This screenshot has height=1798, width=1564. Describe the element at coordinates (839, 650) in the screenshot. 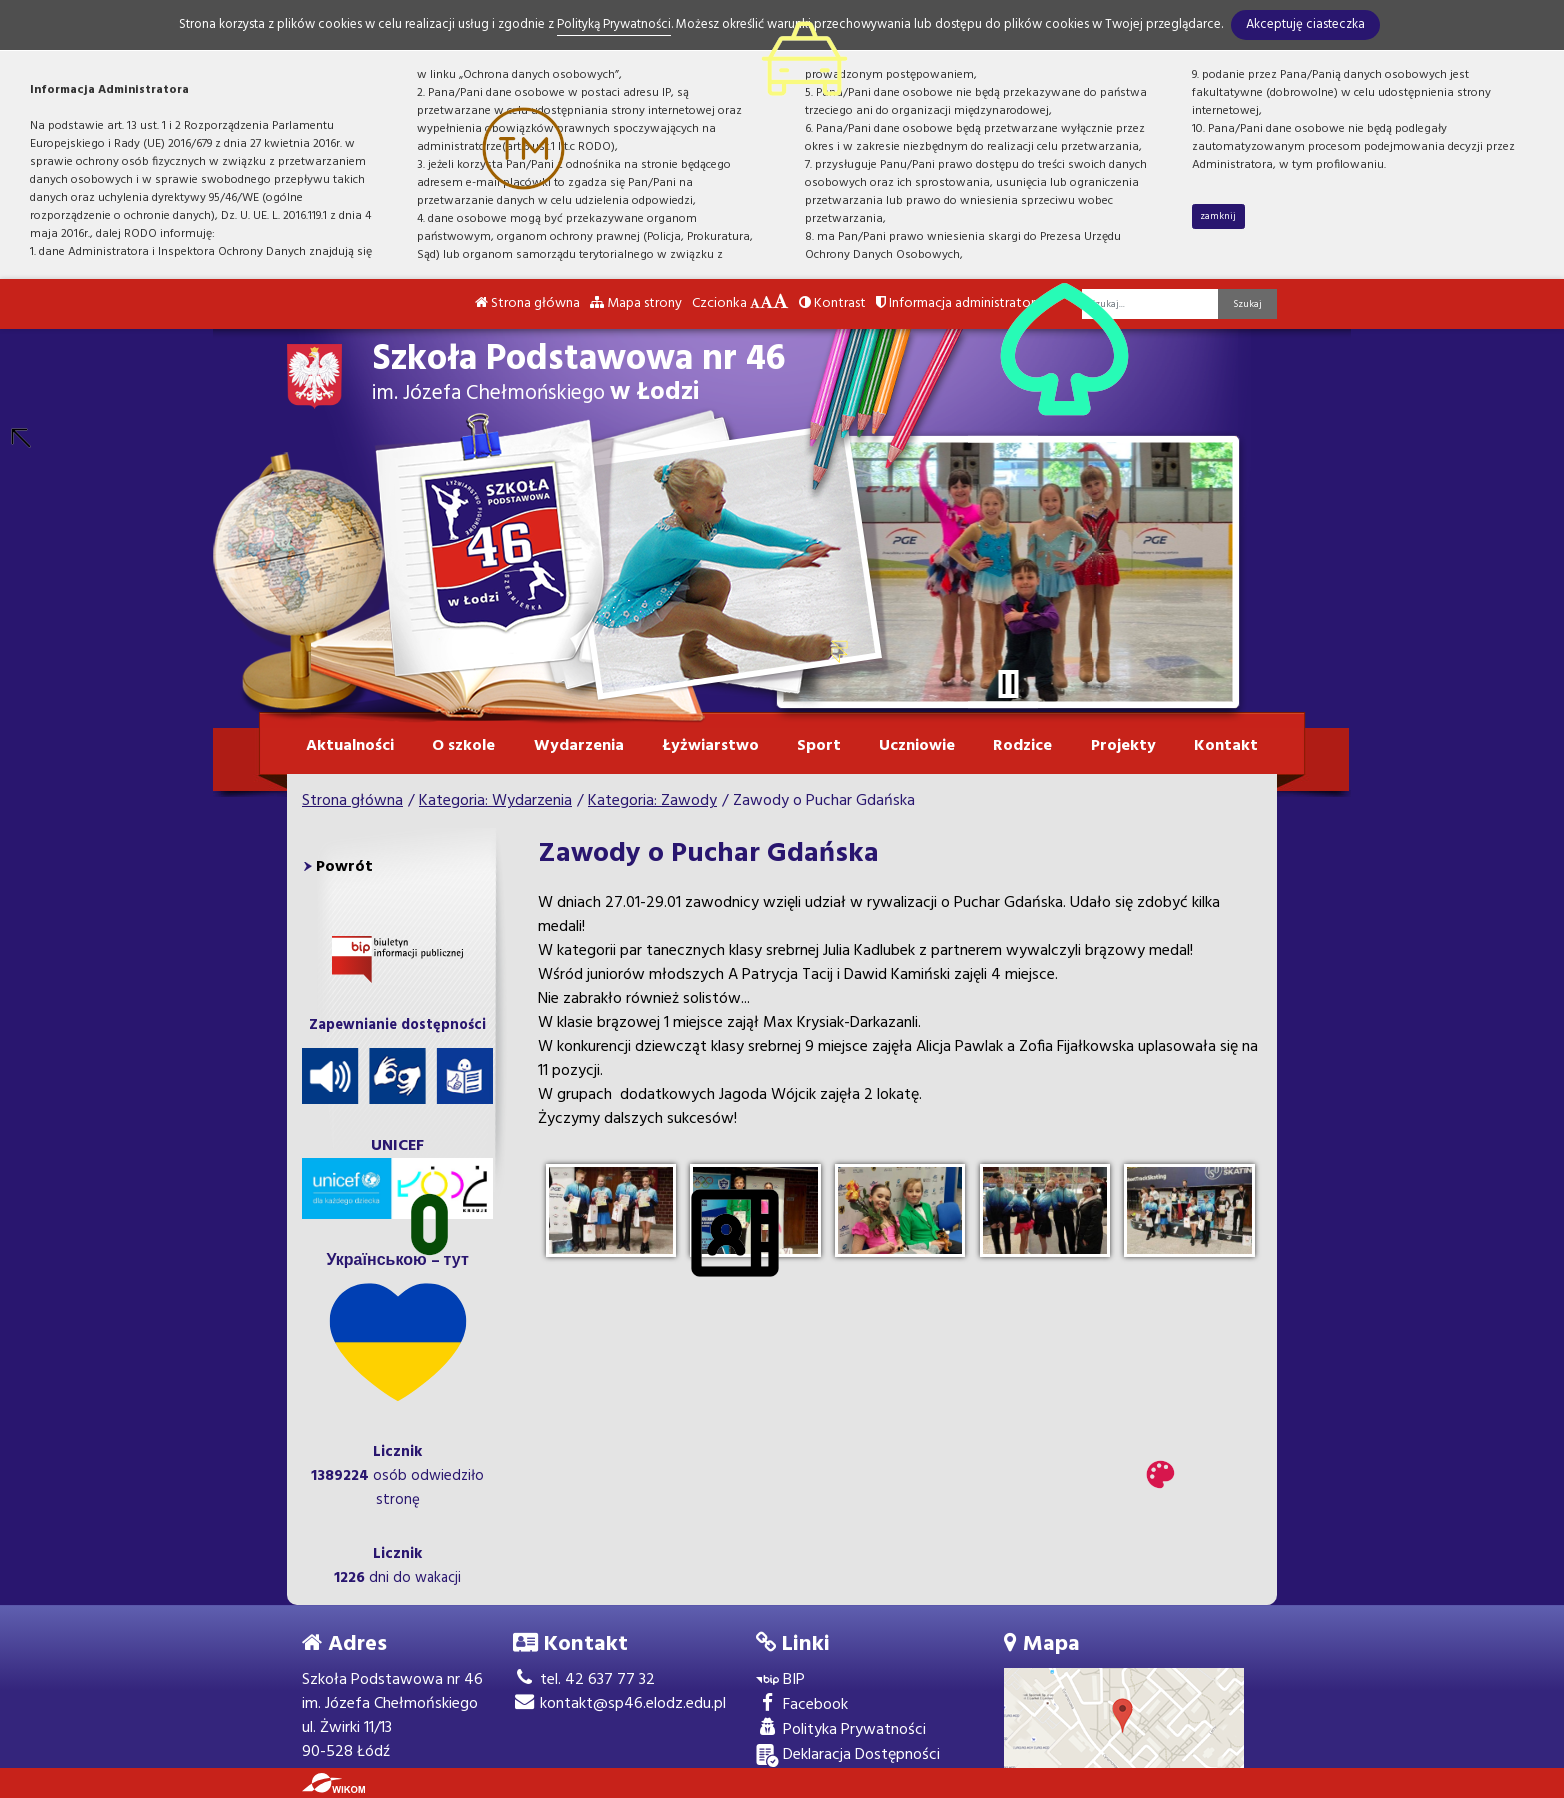

I see `open framer app` at that location.